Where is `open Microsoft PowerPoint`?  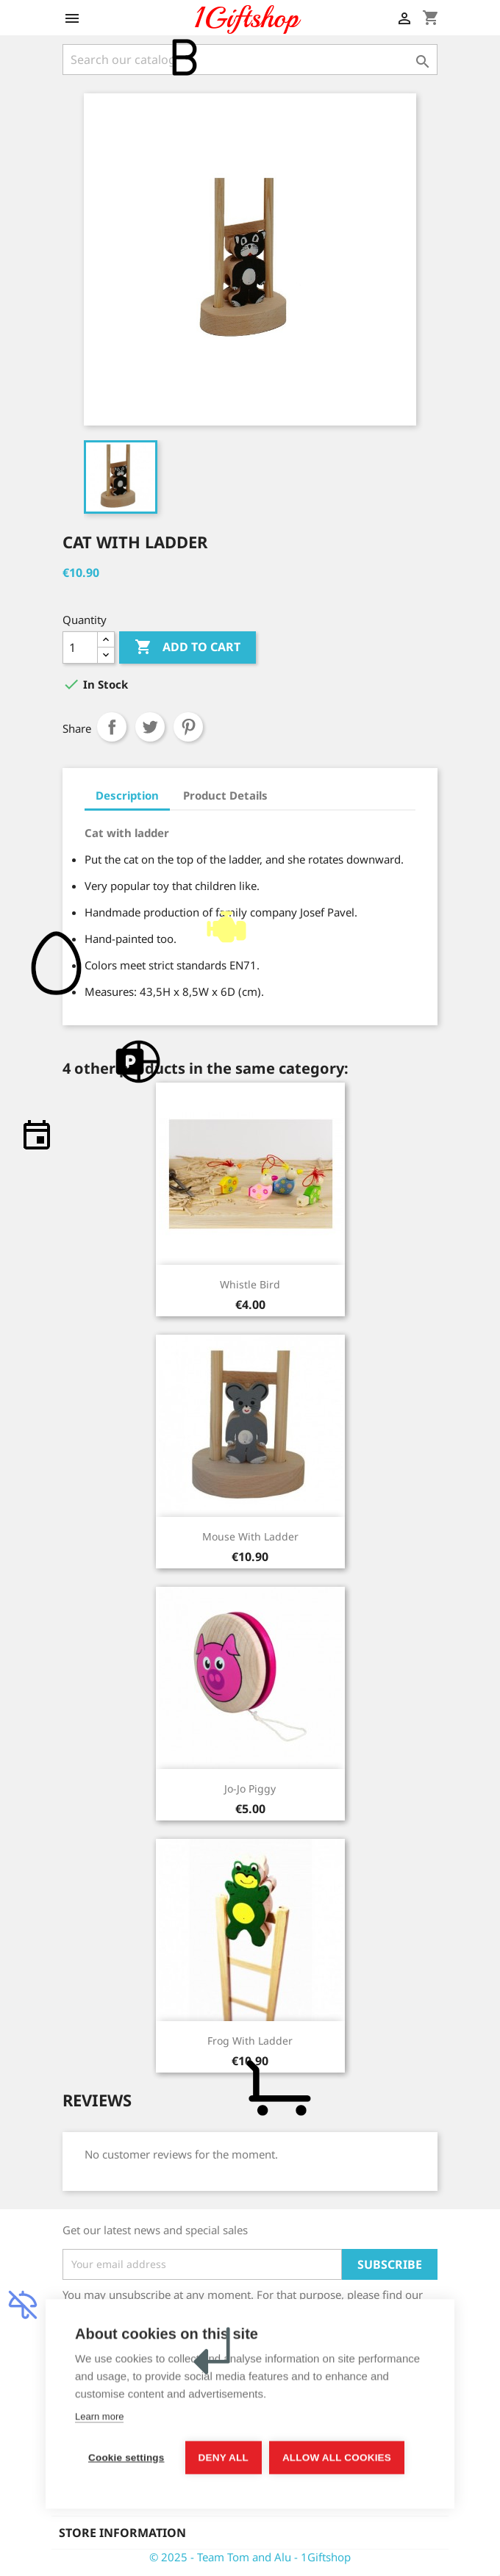
open Microsoft PowerPoint is located at coordinates (137, 1061).